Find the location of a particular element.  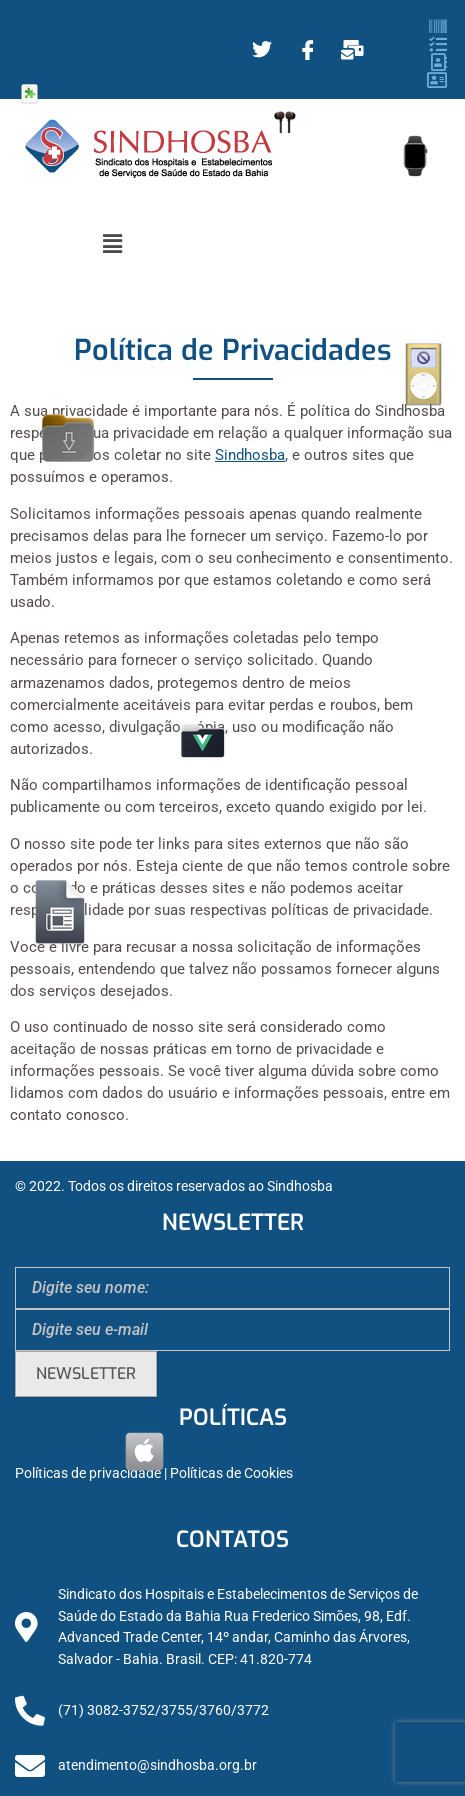

iPod mini device in gold color is located at coordinates (423, 374).